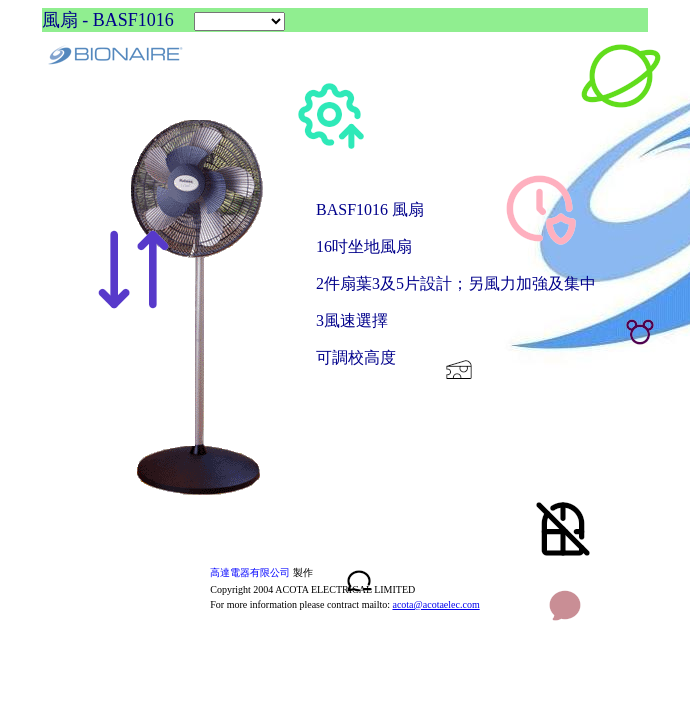 This screenshot has width=690, height=720. Describe the element at coordinates (621, 76) in the screenshot. I see `explore global or worldwide content` at that location.